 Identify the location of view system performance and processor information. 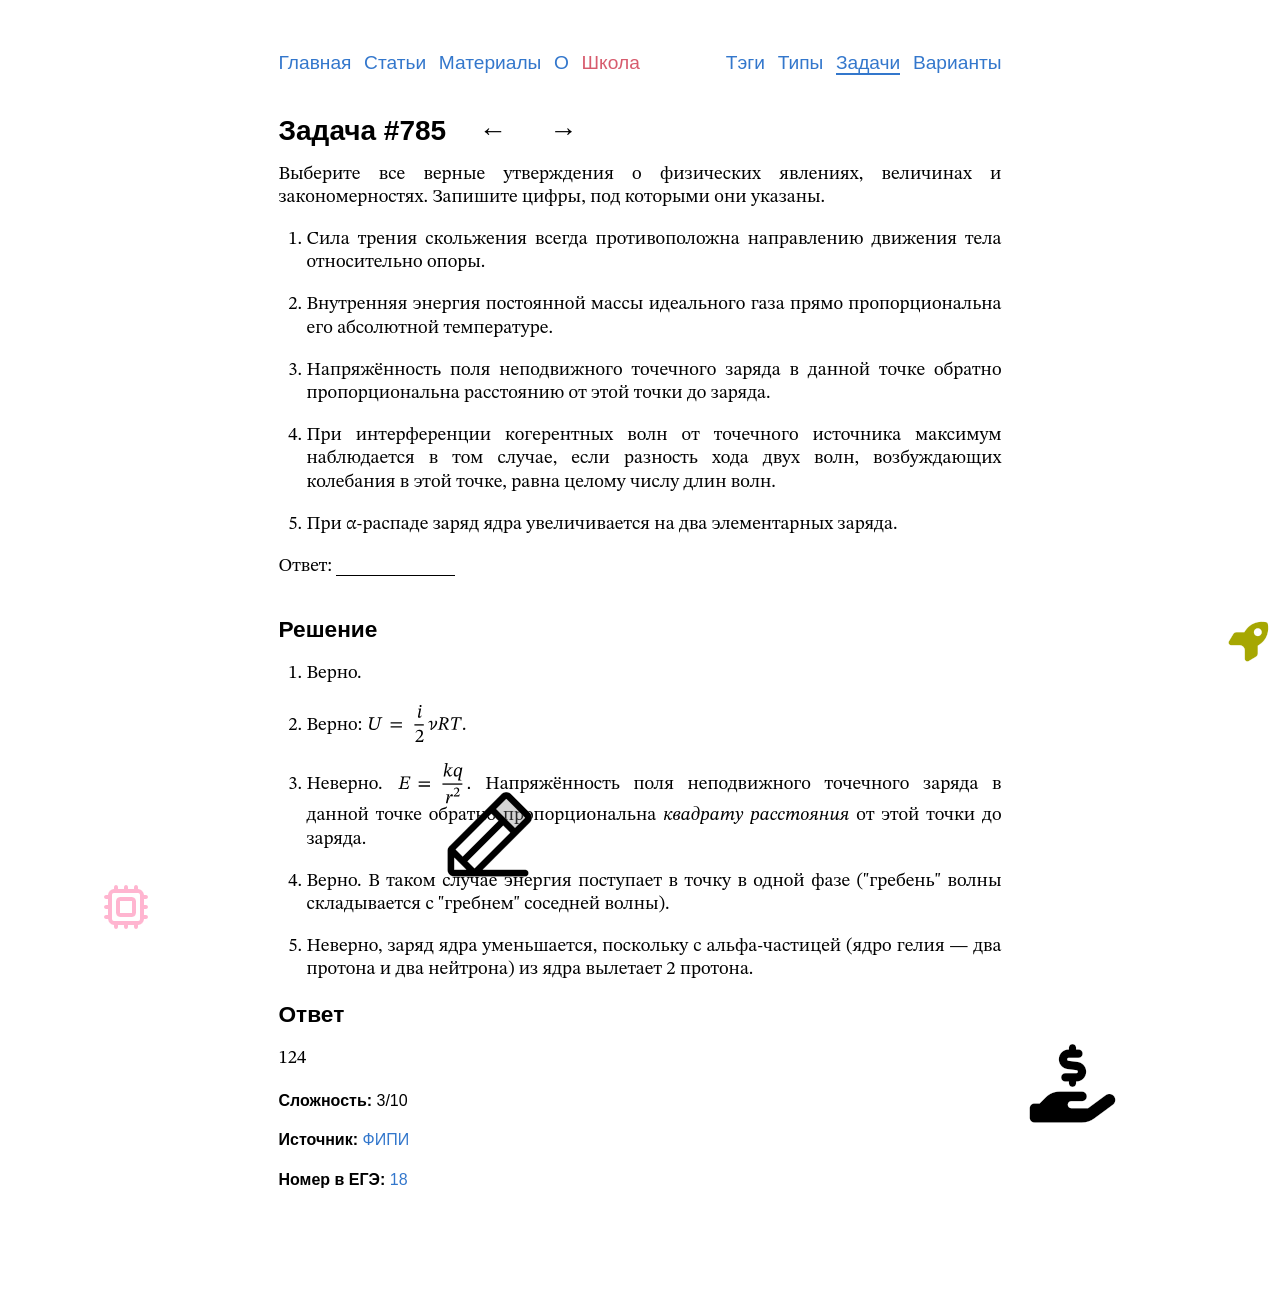
(126, 907).